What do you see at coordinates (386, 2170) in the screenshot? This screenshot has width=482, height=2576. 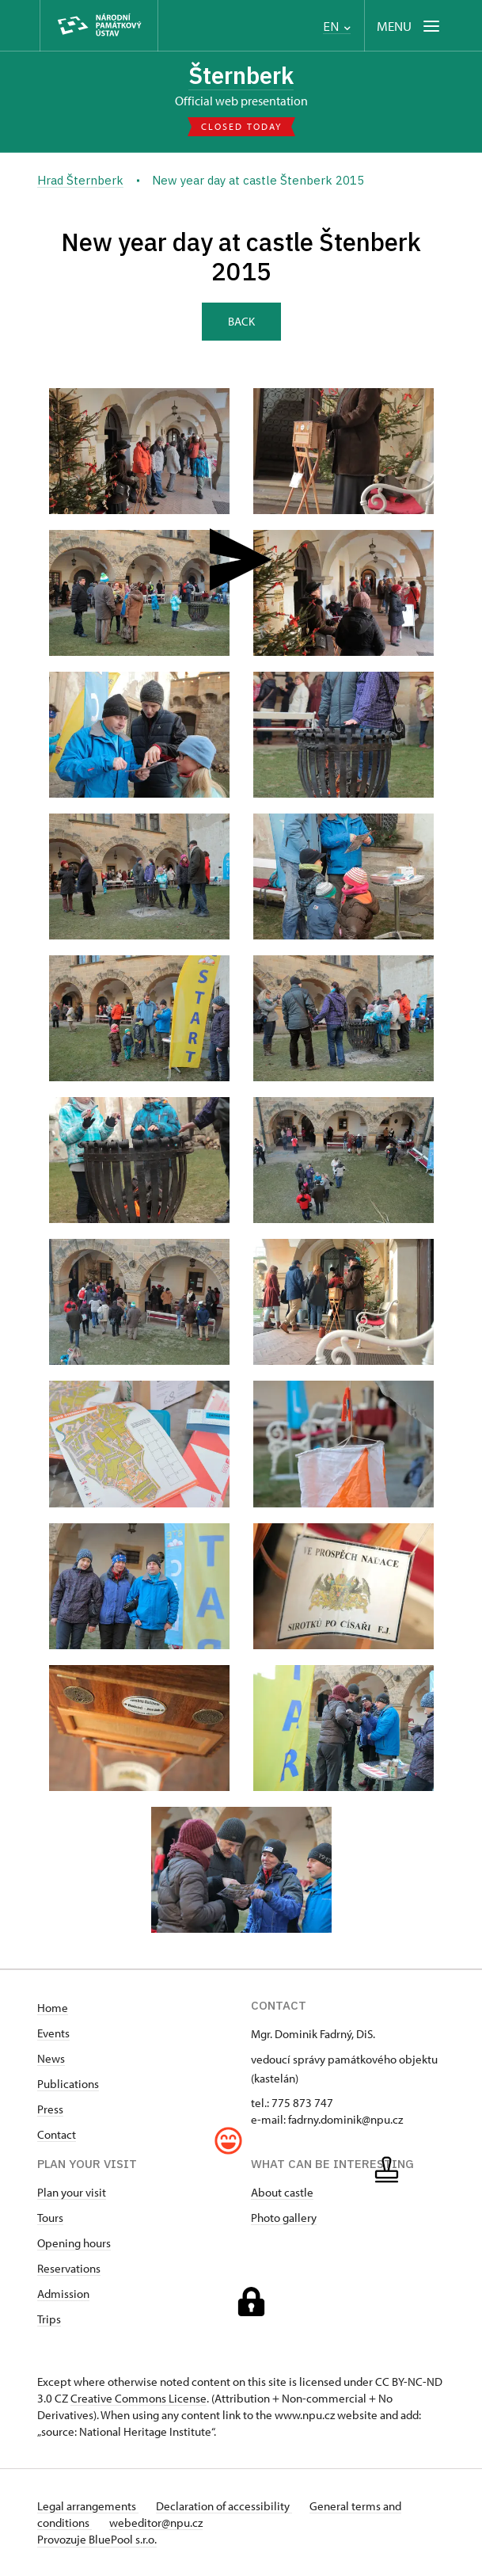 I see `apply a stamp or seal to a document` at bounding box center [386, 2170].